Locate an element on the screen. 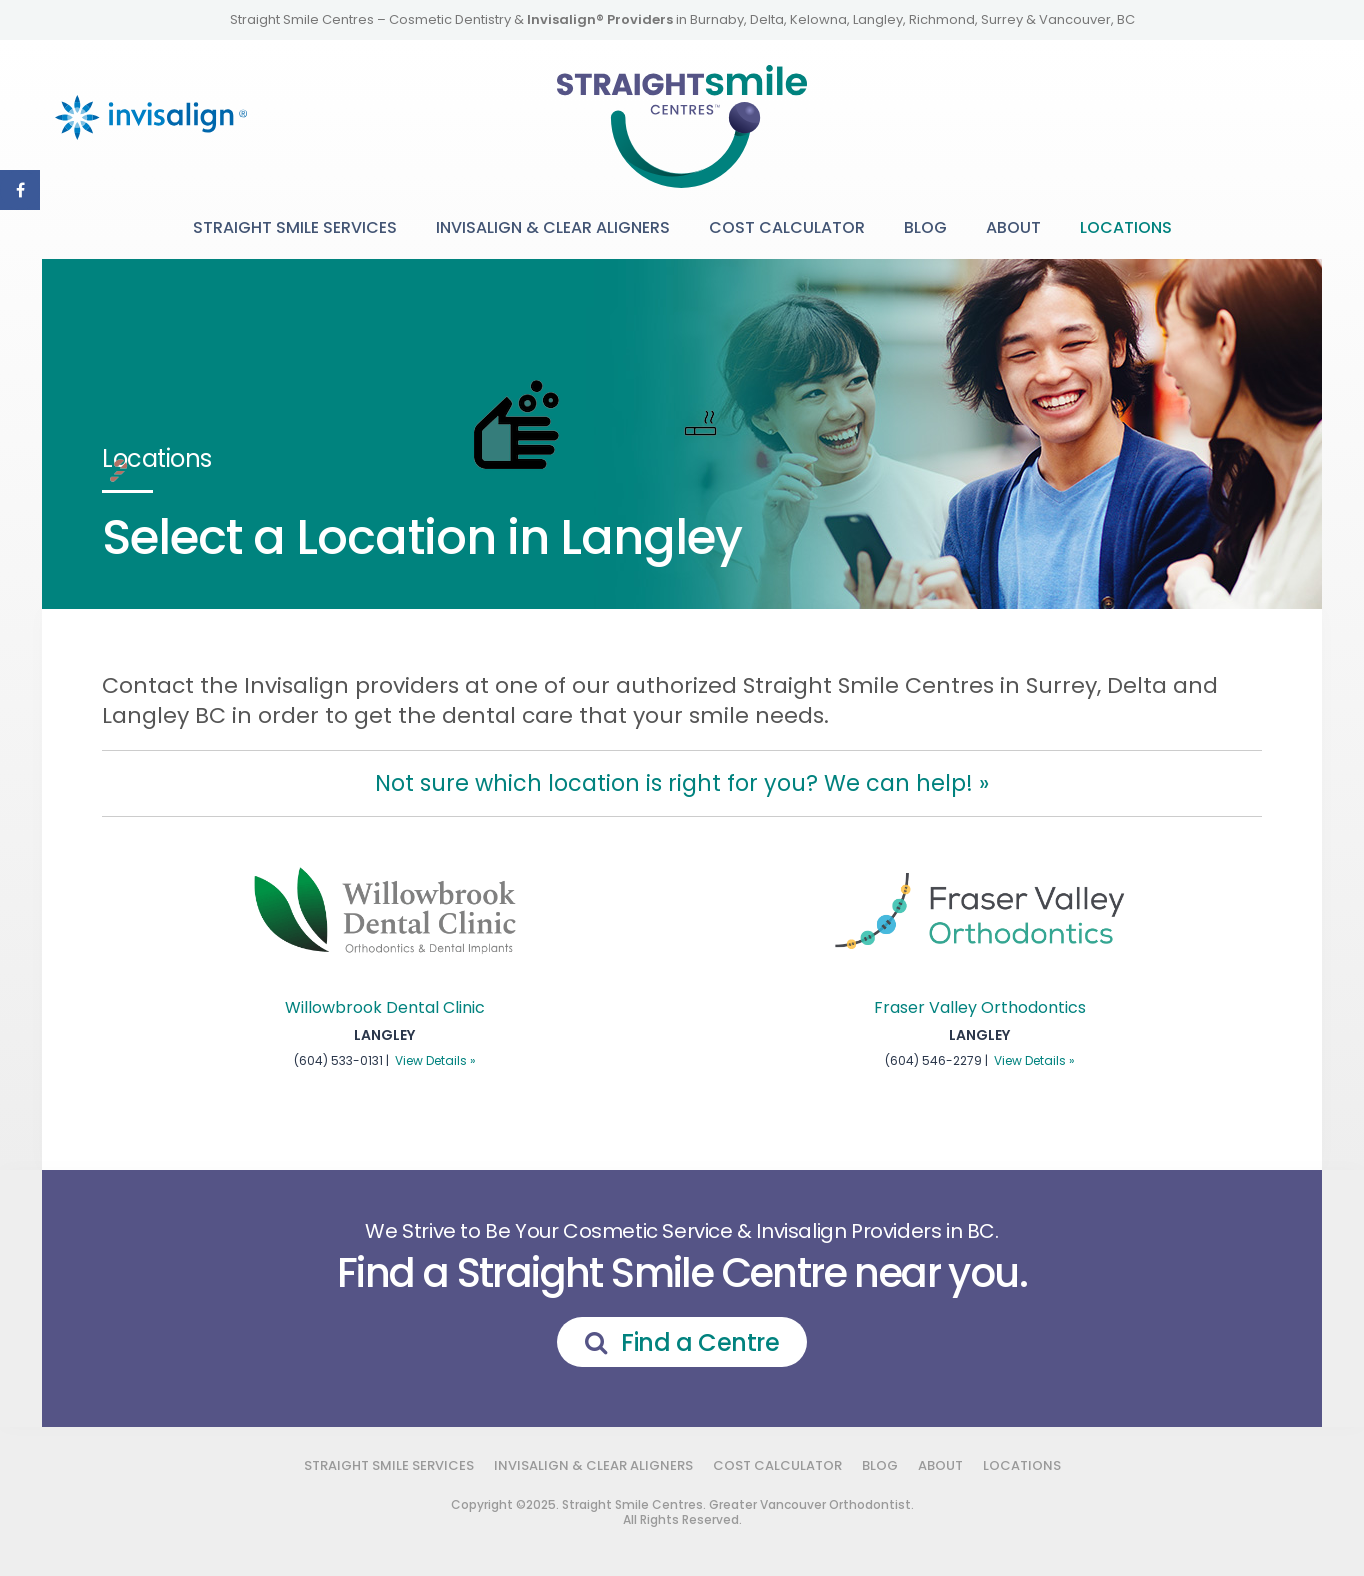 This screenshot has width=1364, height=1576. indicates handwashing facilities available is located at coordinates (518, 424).